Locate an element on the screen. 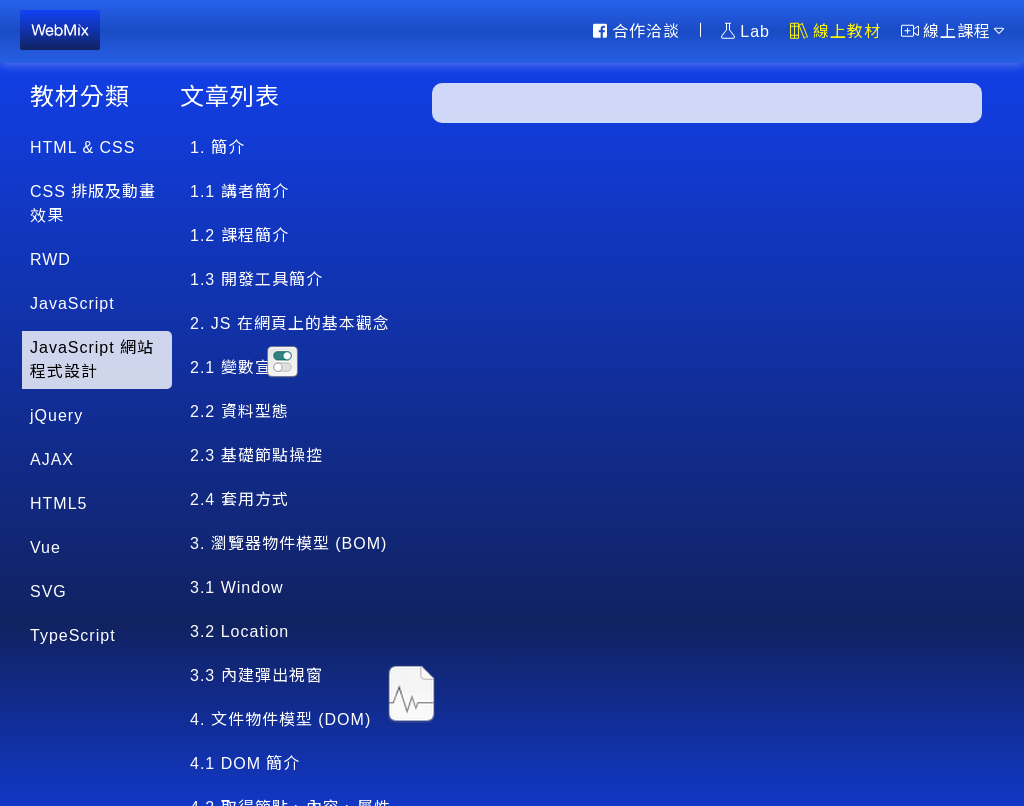 The height and width of the screenshot is (806, 1024). open unity tweak tool settings is located at coordinates (282, 361).